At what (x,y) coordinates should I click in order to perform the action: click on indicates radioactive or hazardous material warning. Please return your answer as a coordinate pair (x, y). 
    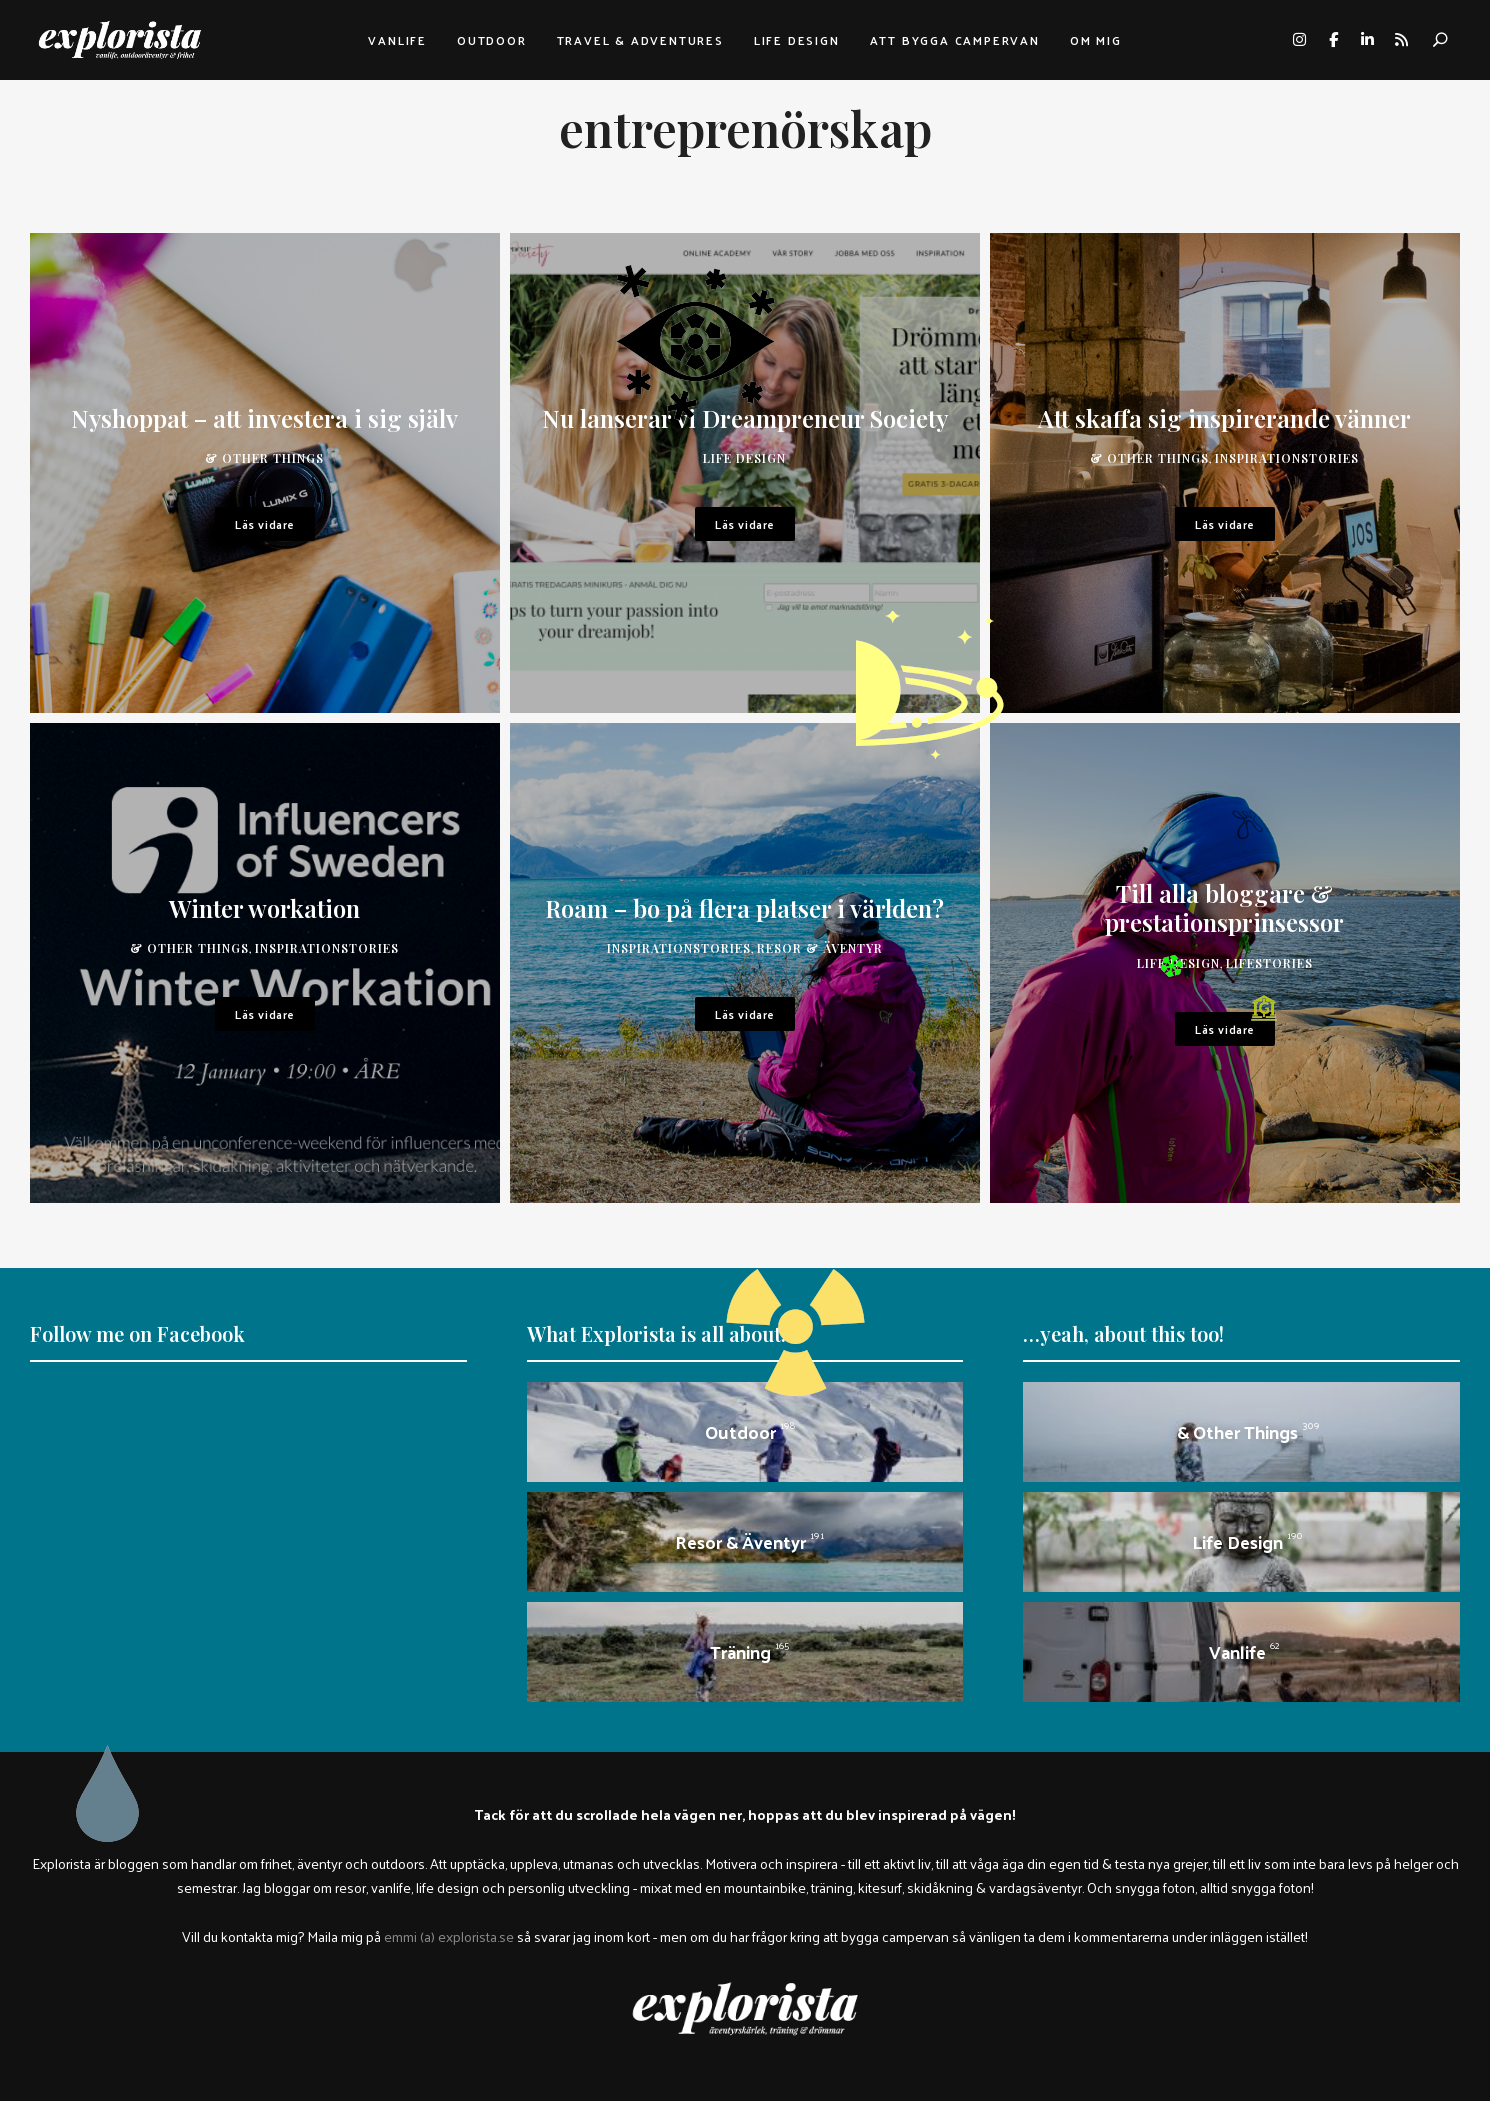
    Looking at the image, I should click on (795, 1332).